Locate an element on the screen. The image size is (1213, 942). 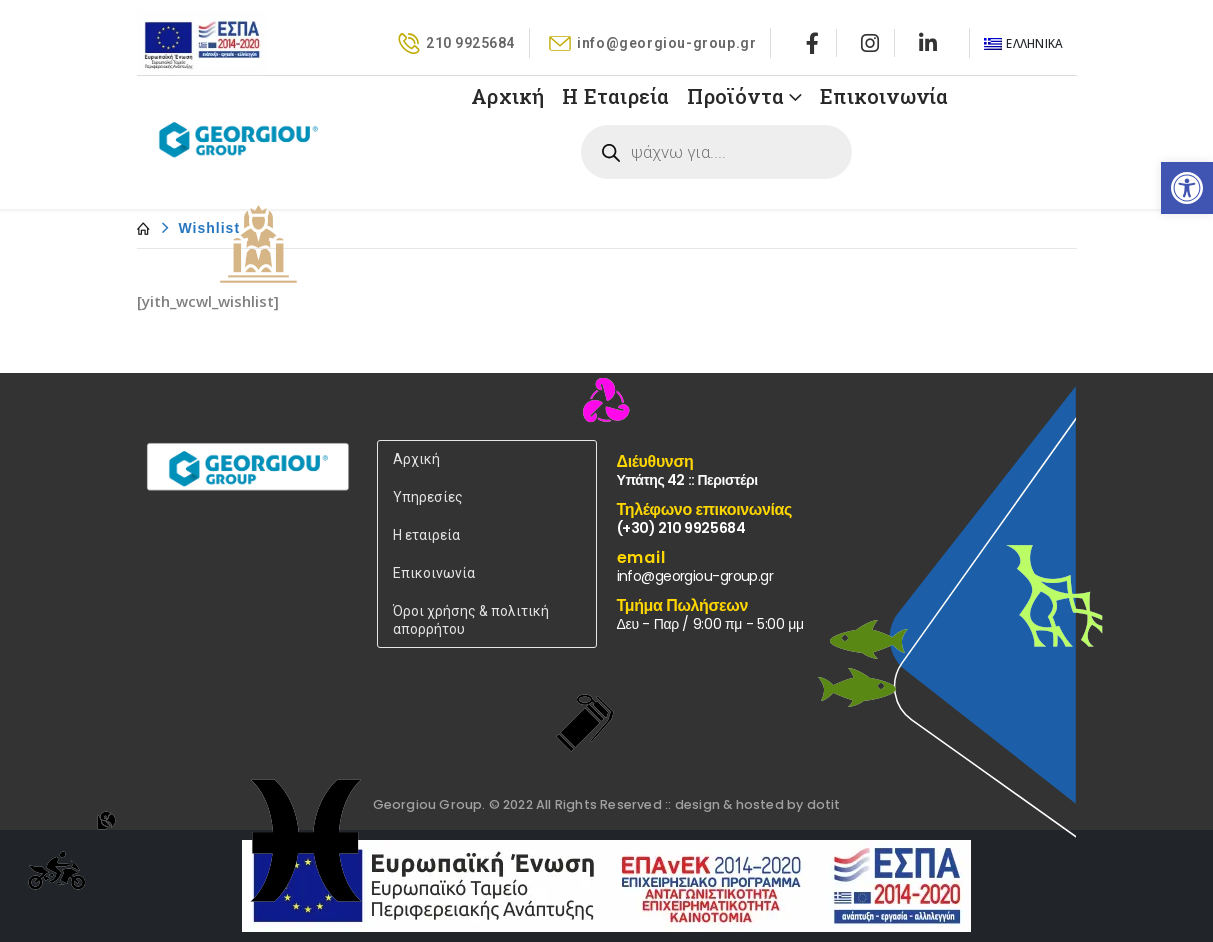
select parrot as your avatar or character is located at coordinates (106, 820).